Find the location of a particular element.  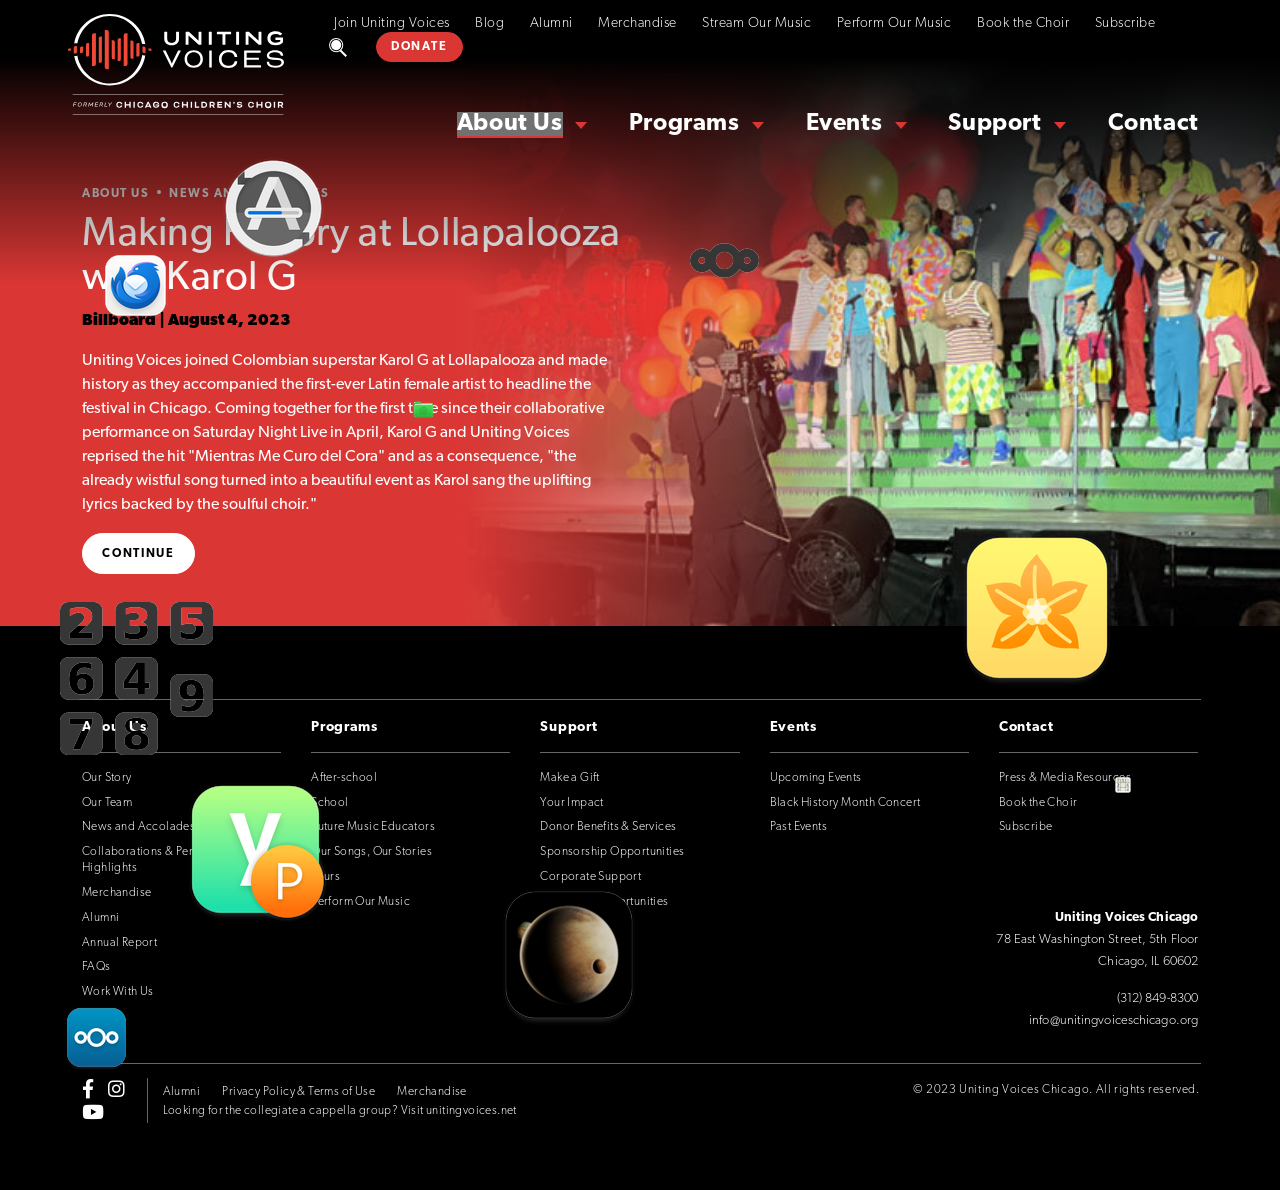

open thunderbird email client is located at coordinates (135, 285).